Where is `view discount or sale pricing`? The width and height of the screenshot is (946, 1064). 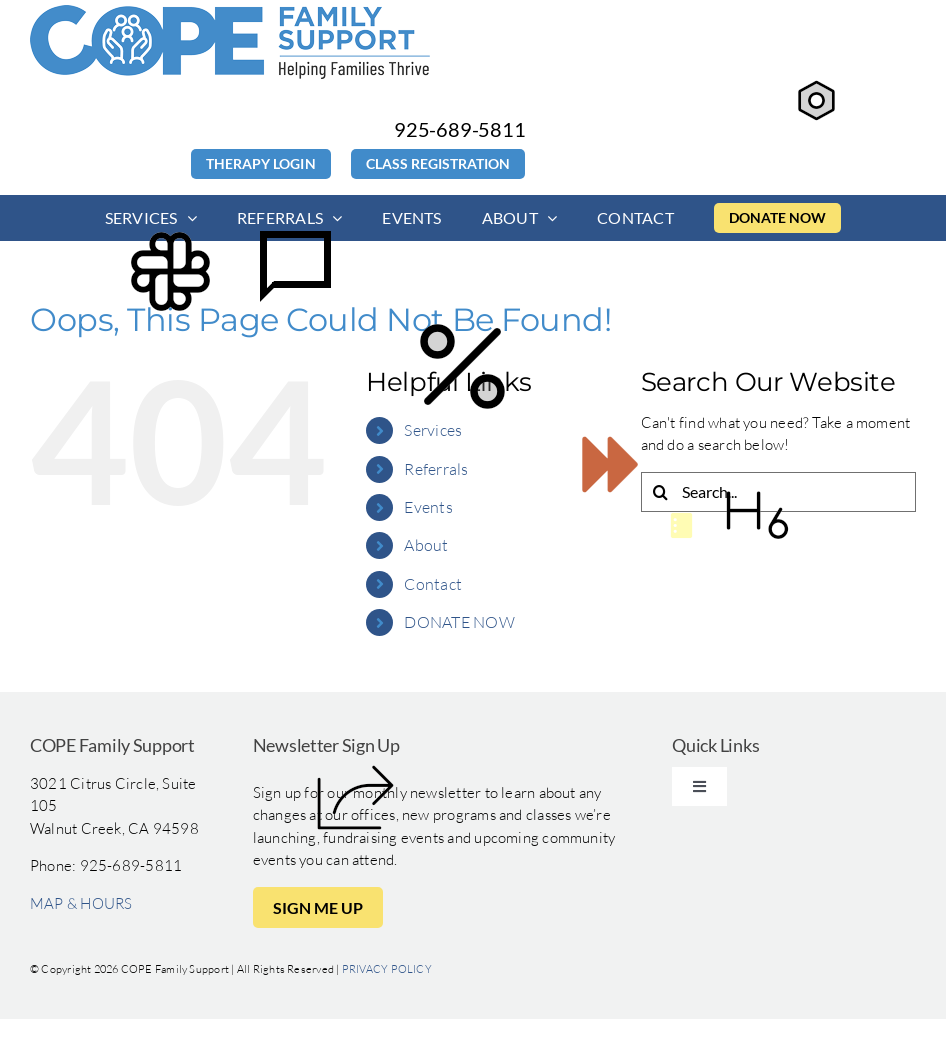
view discount or sale pricing is located at coordinates (462, 366).